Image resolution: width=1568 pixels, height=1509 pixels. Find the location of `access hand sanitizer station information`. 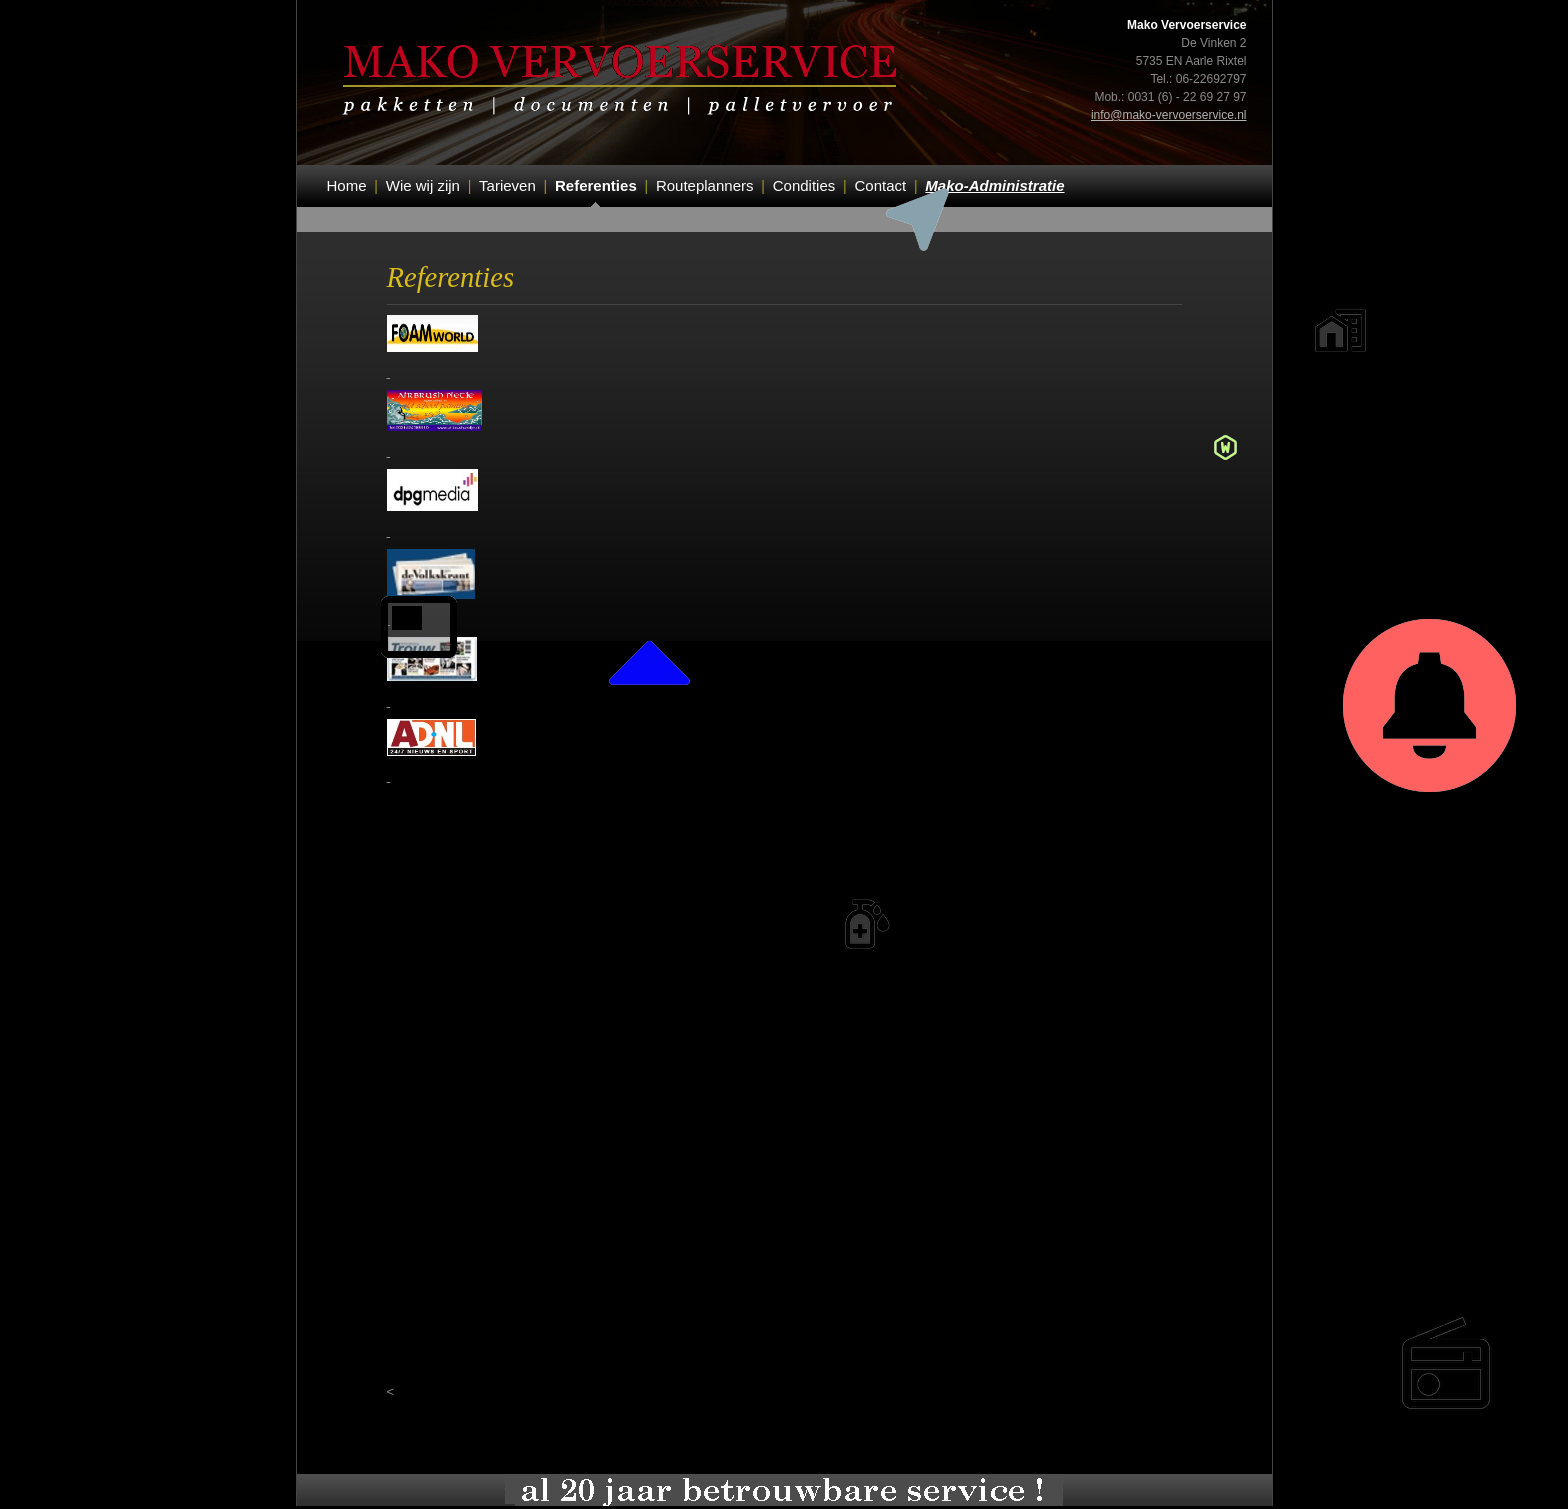

access hand sanitizer station information is located at coordinates (865, 924).